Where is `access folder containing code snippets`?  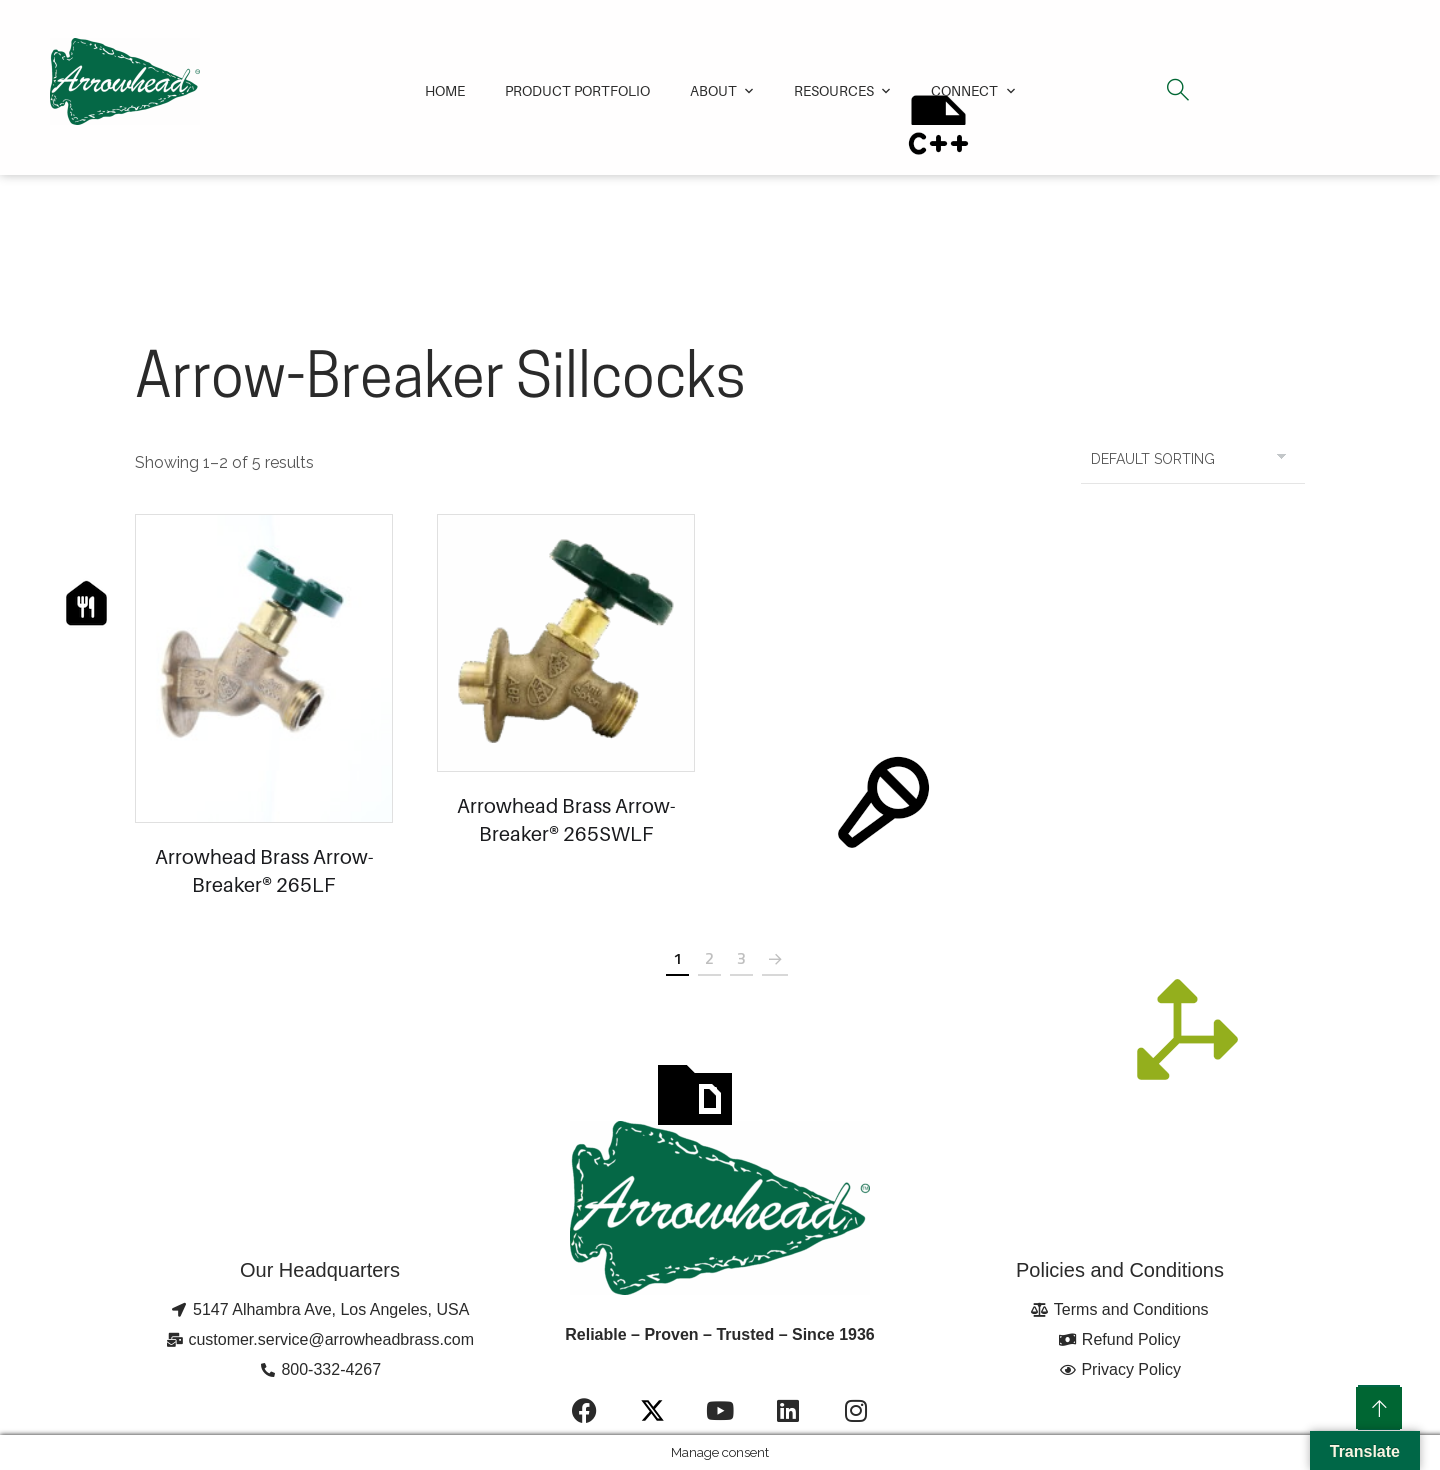 access folder containing code snippets is located at coordinates (695, 1095).